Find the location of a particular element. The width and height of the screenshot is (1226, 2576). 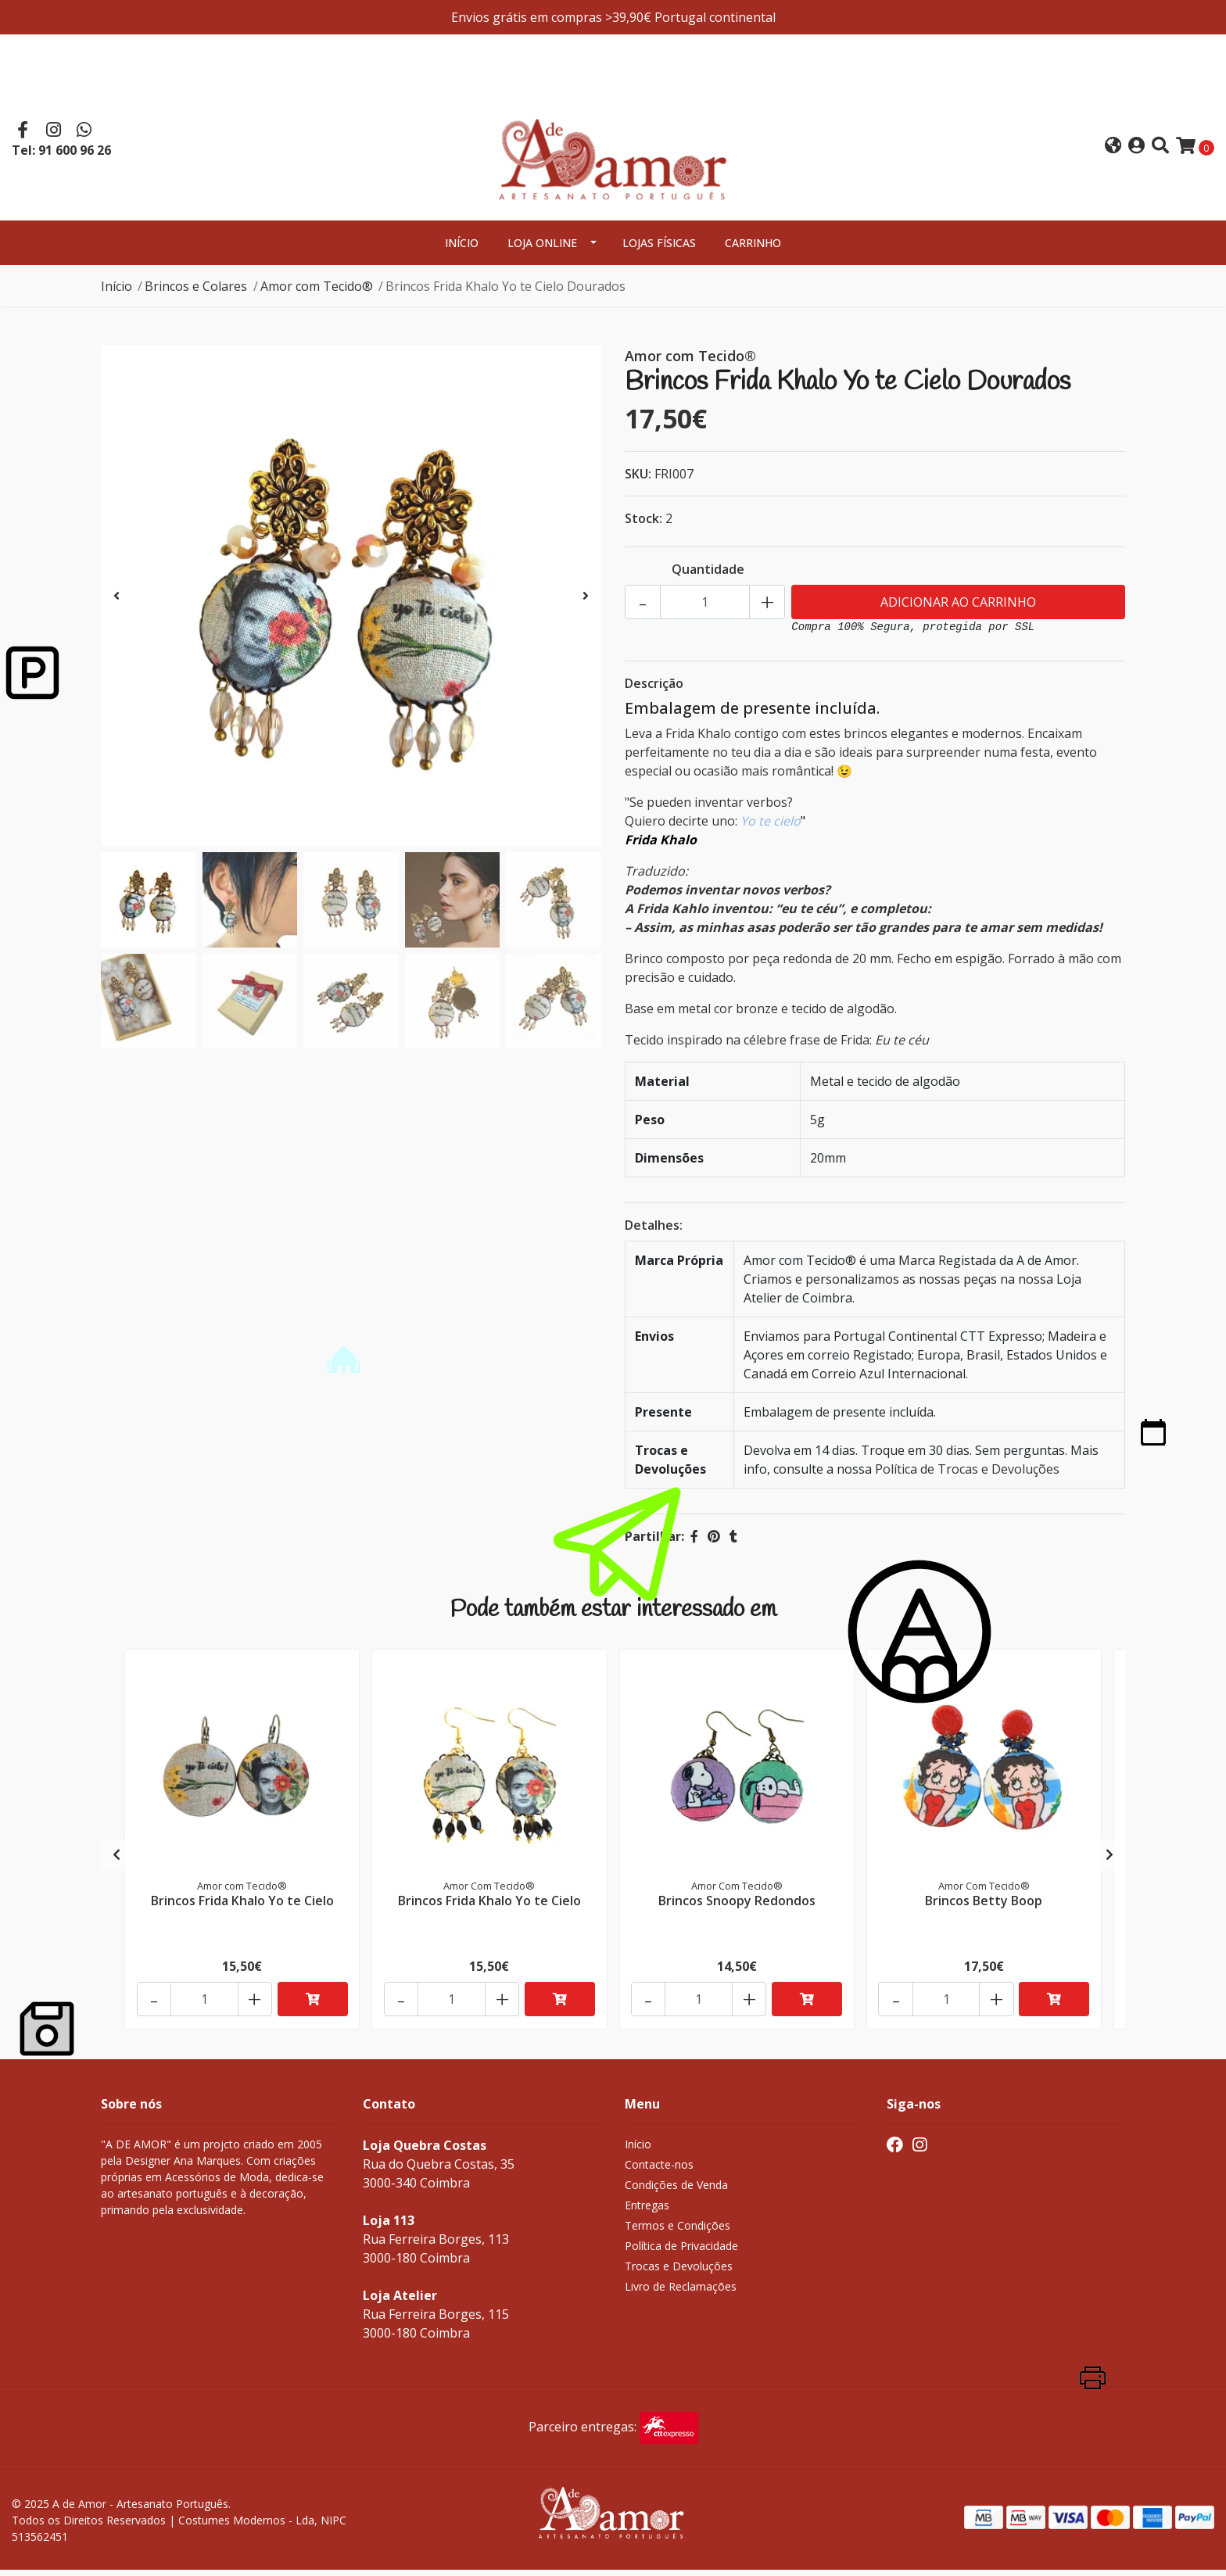

edit your profile is located at coordinates (920, 1632).